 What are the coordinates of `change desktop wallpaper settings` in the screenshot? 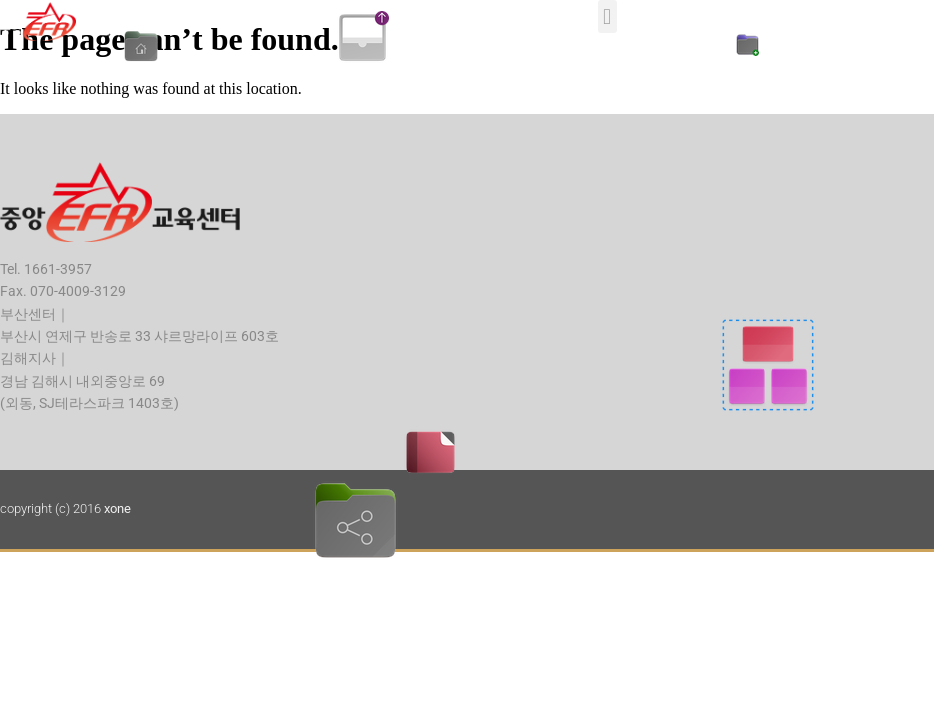 It's located at (430, 450).